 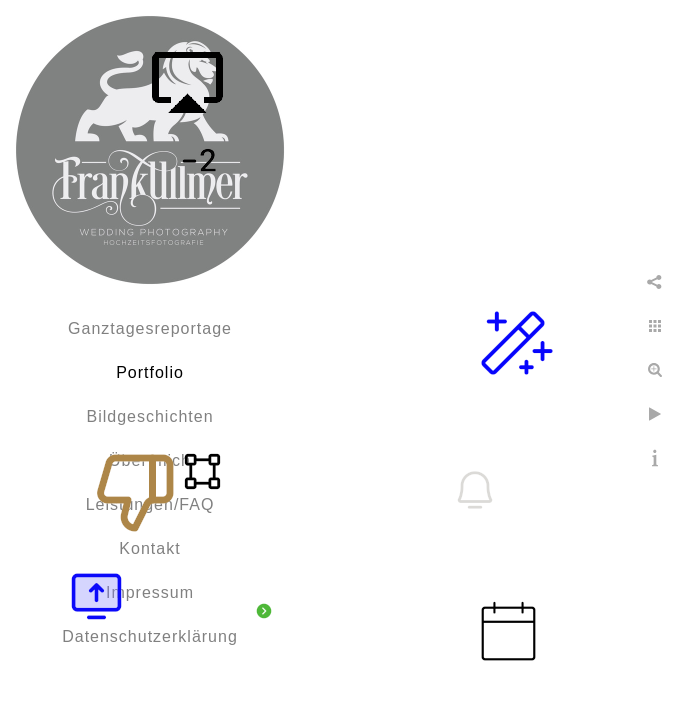 I want to click on upload file to display or screen, so click(x=96, y=594).